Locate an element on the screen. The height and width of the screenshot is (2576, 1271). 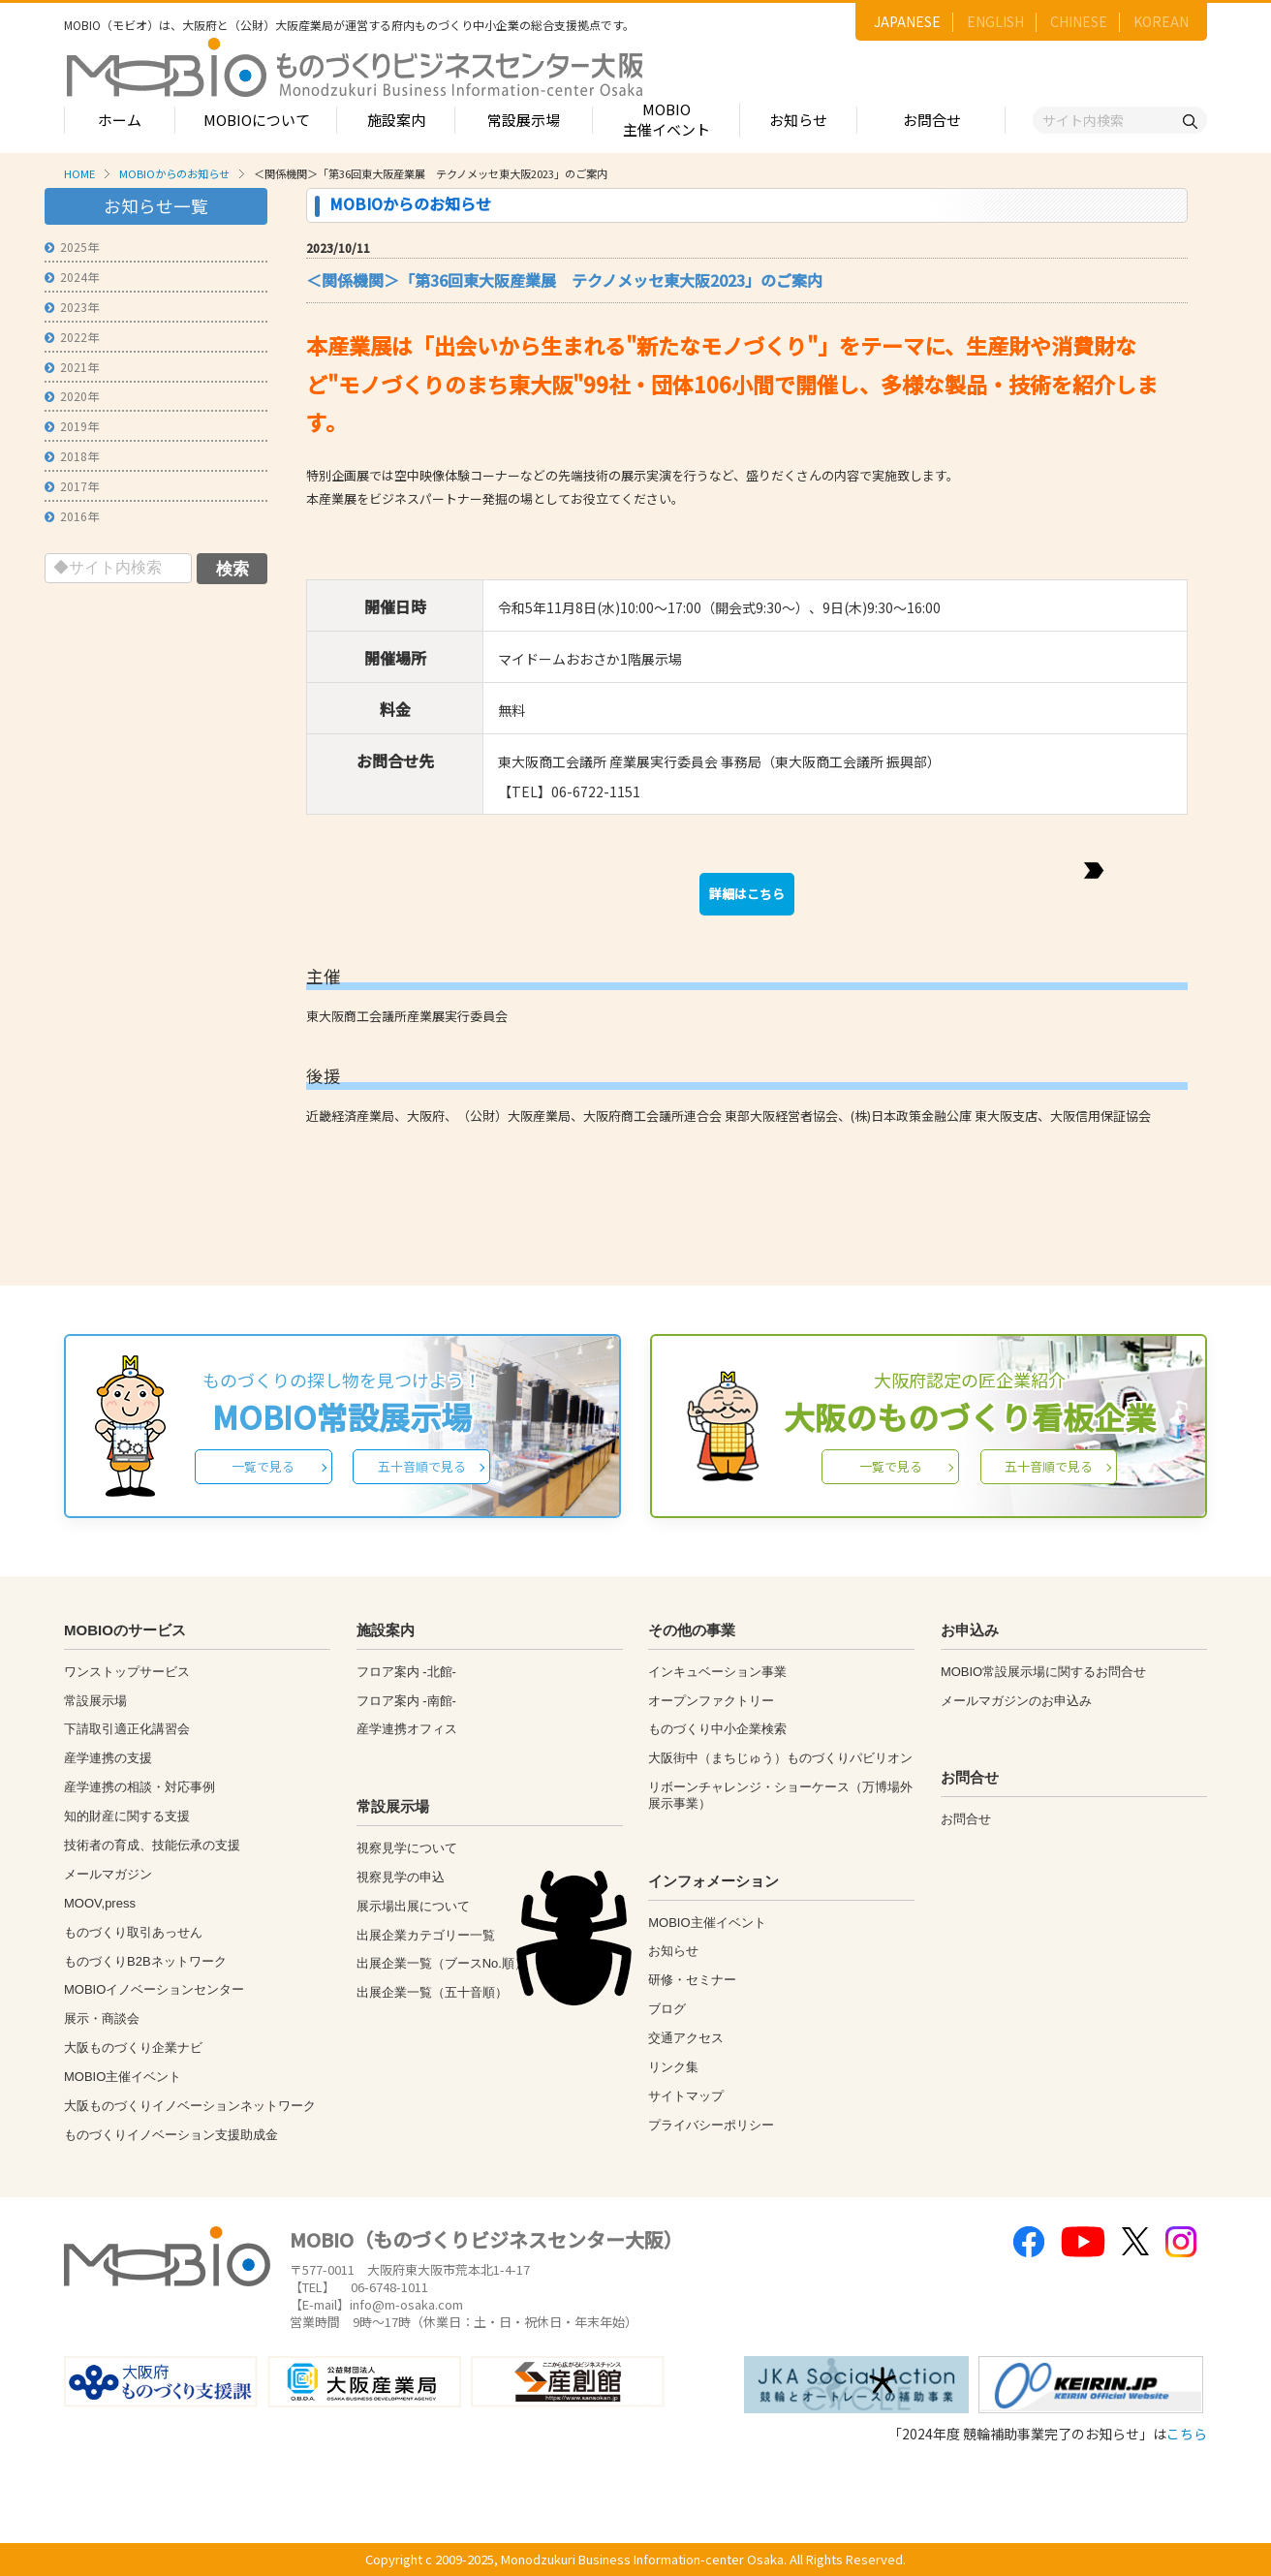
report a bug or issue is located at coordinates (574, 1938).